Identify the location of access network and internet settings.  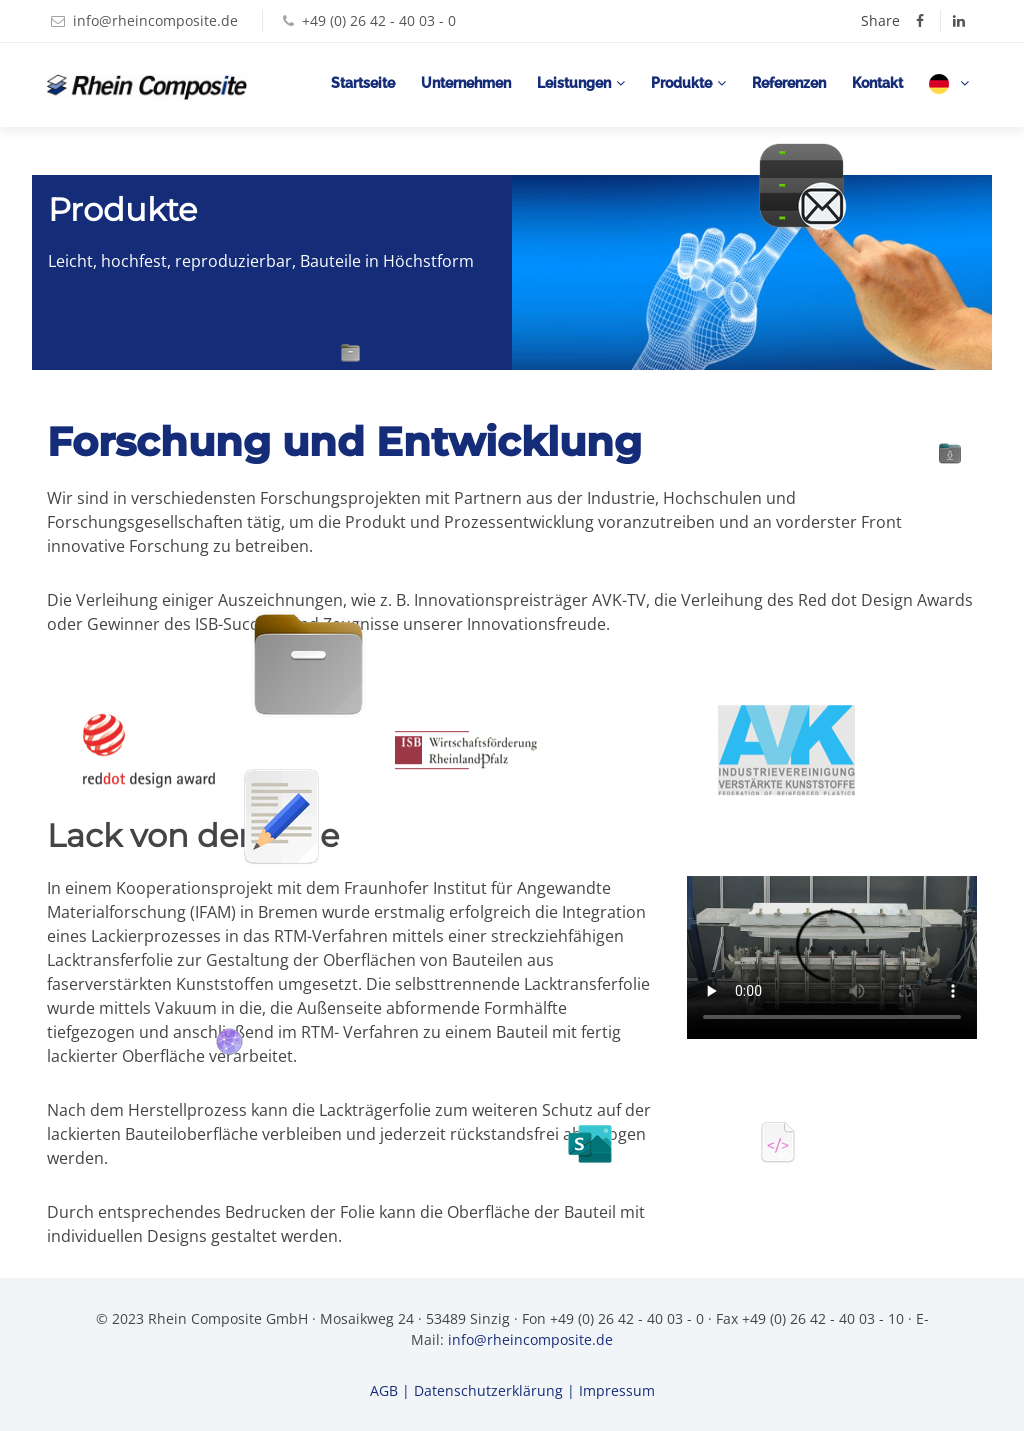
(229, 1041).